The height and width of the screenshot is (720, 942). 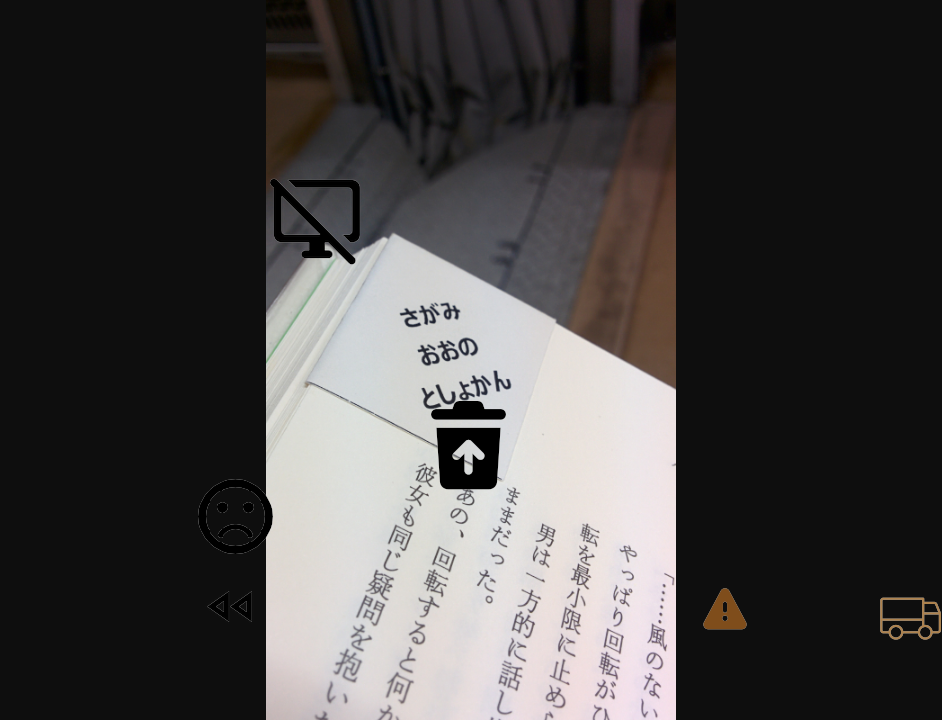 I want to click on restore a deleted item from trash, so click(x=468, y=446).